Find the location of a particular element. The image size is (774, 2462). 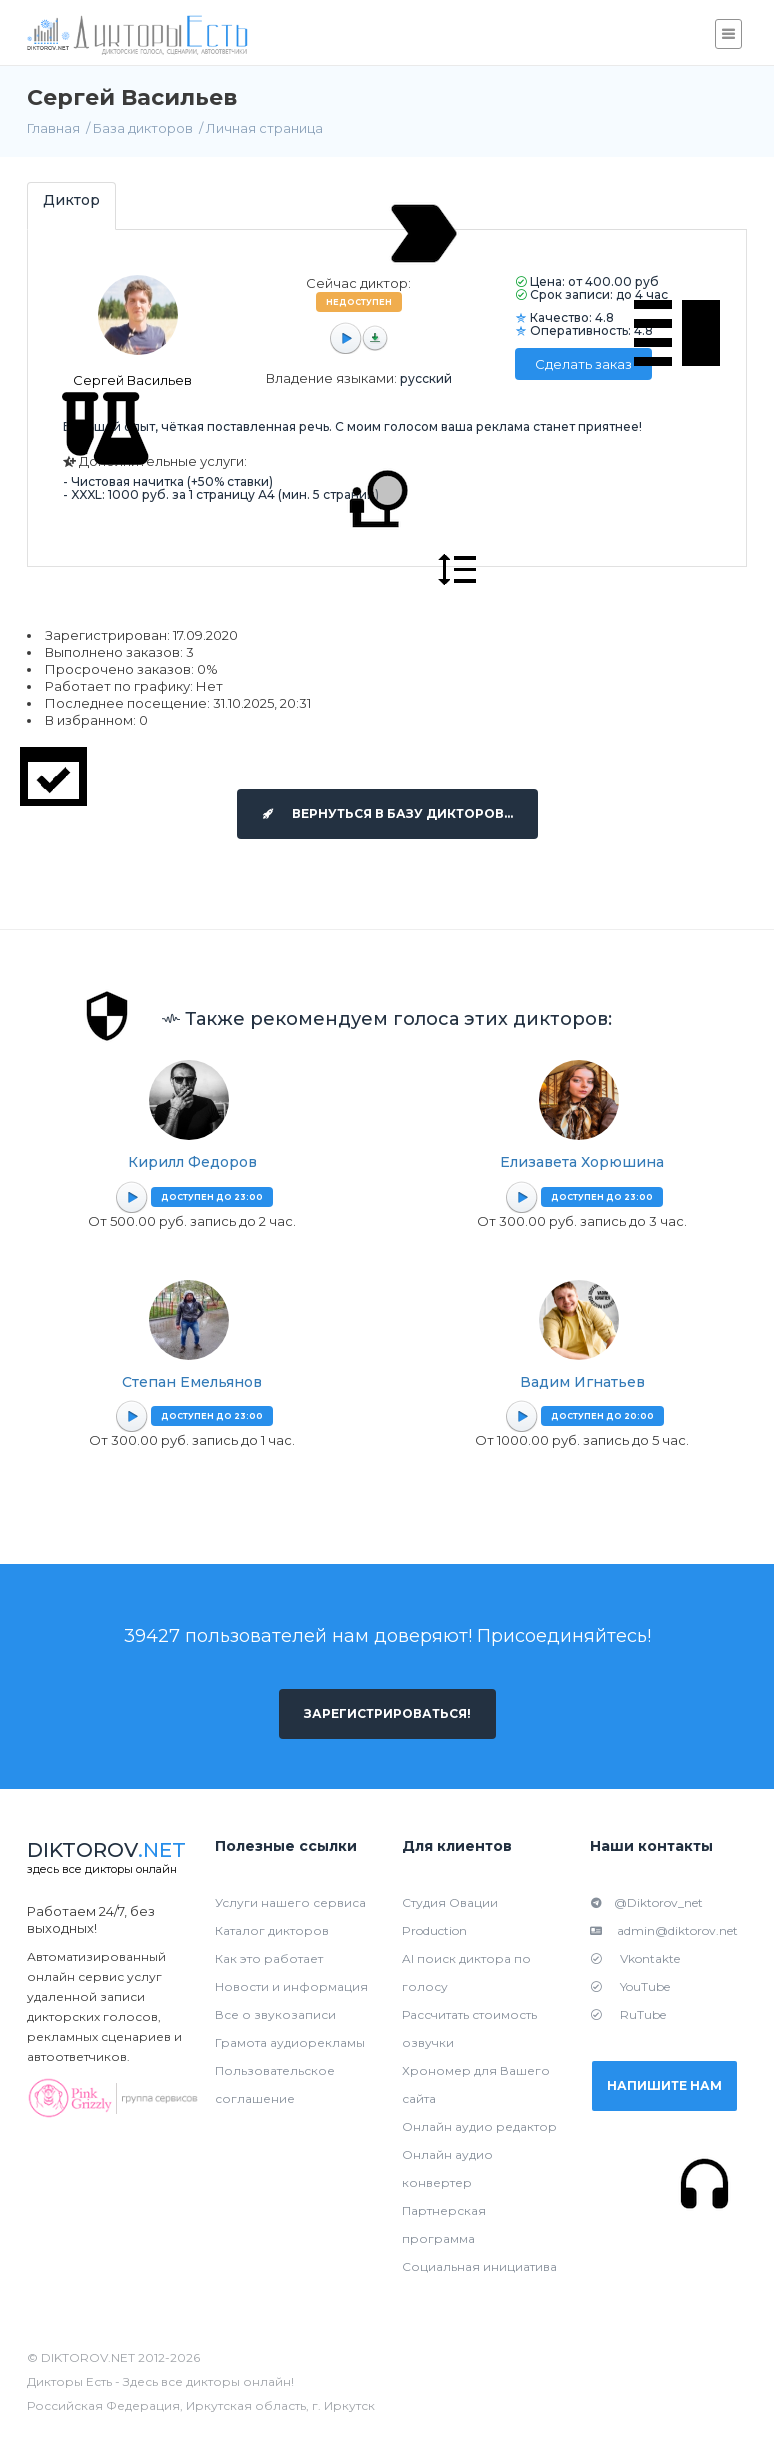

toggle vertical split view layout is located at coordinates (677, 333).